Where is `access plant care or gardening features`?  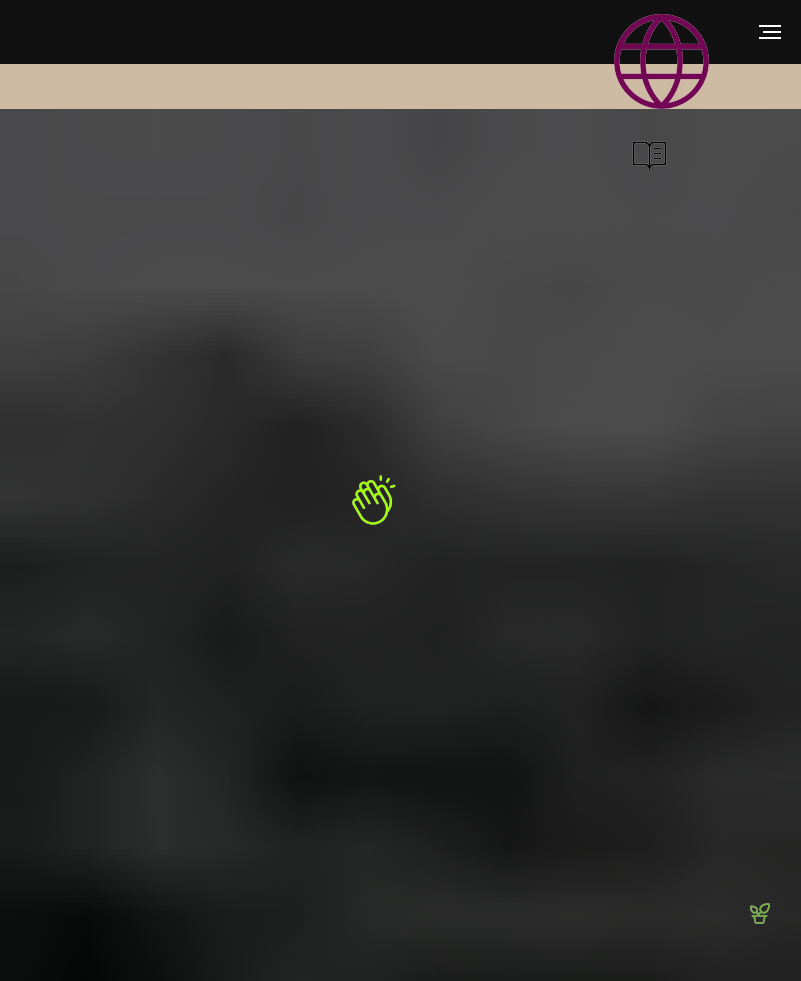
access plant care or gardening features is located at coordinates (759, 913).